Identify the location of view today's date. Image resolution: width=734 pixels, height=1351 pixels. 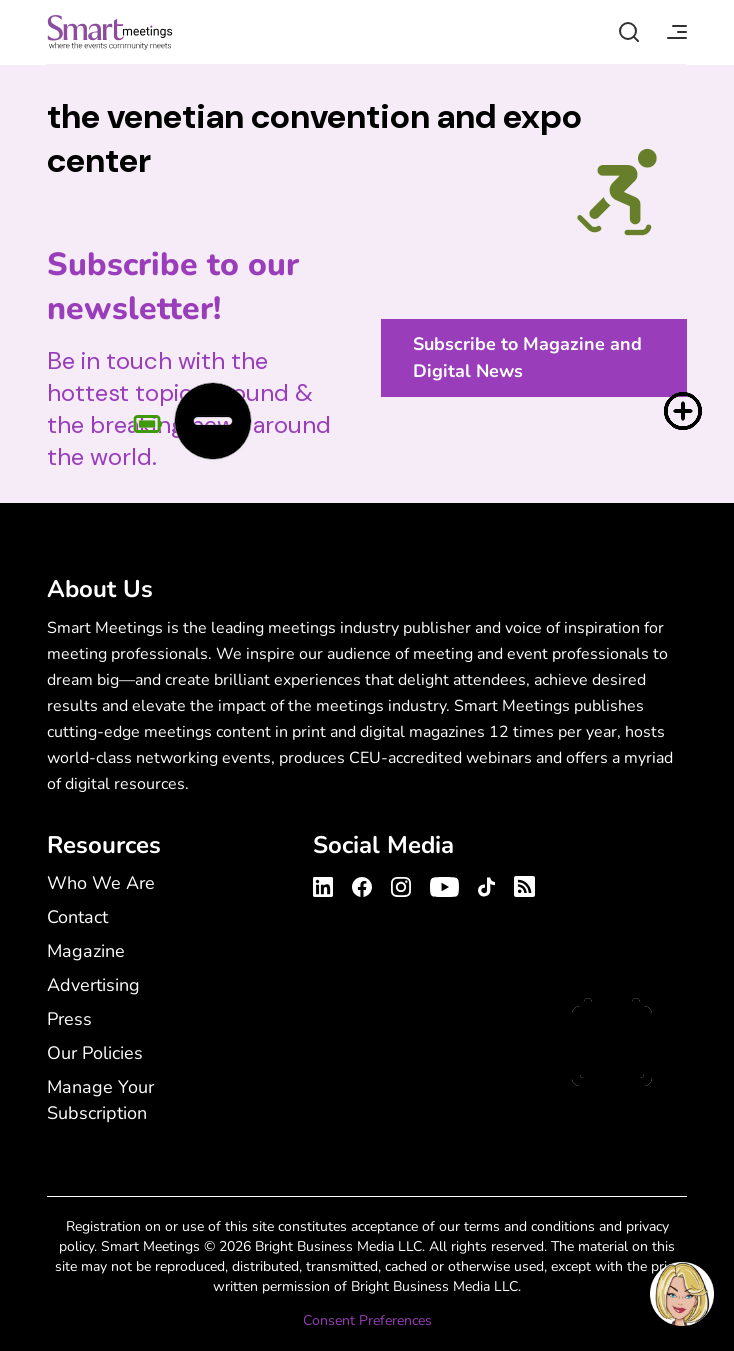
(612, 1042).